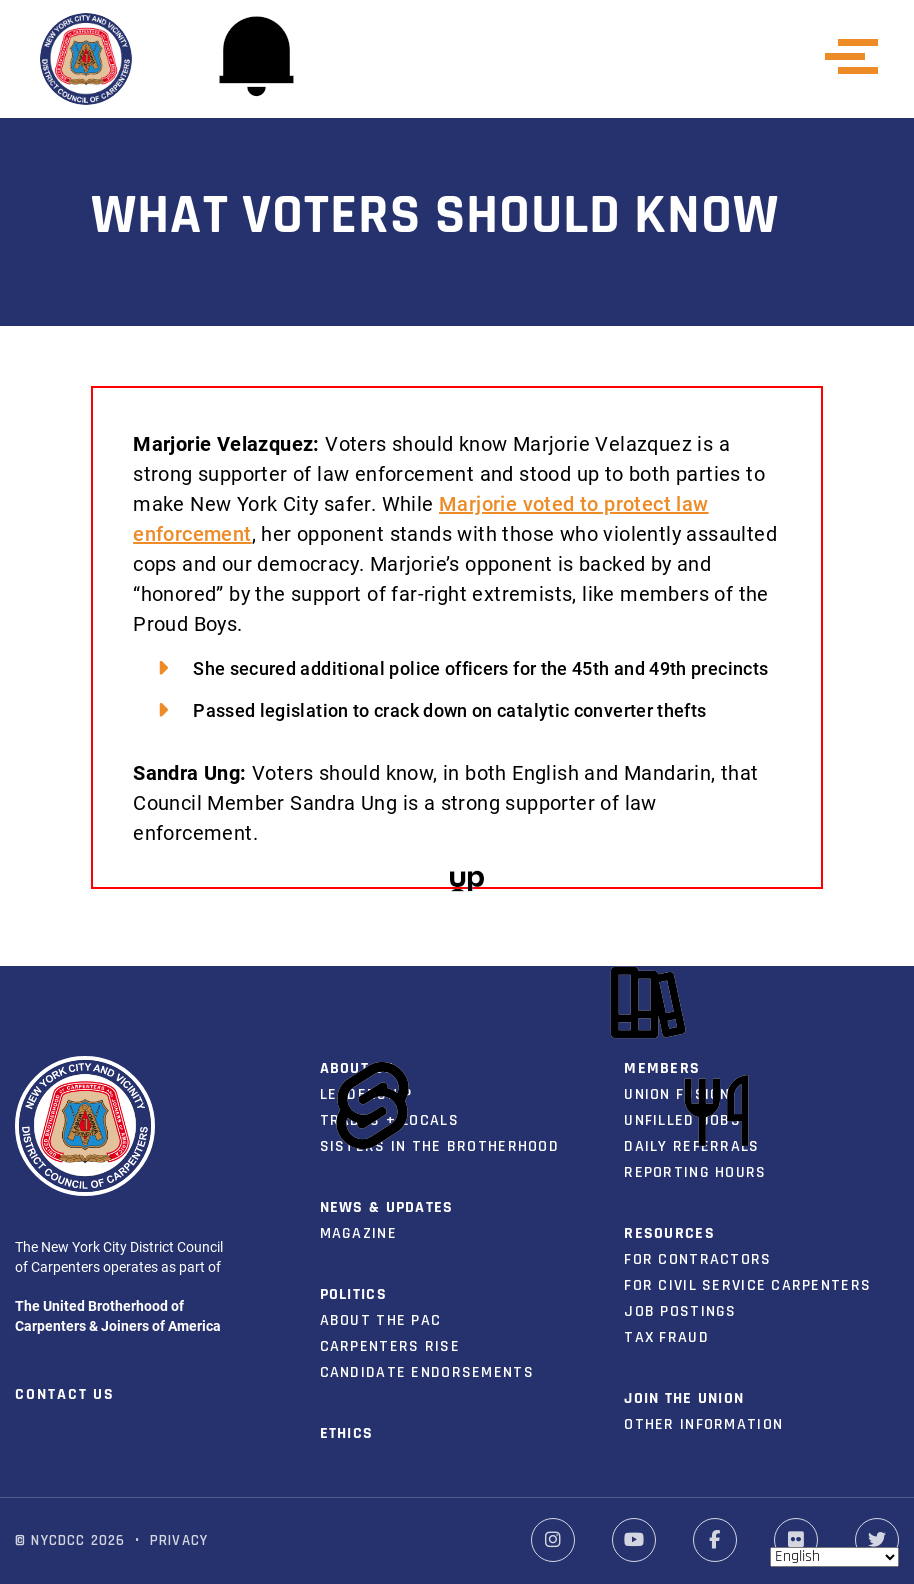  I want to click on svelte framework logo, so click(372, 1105).